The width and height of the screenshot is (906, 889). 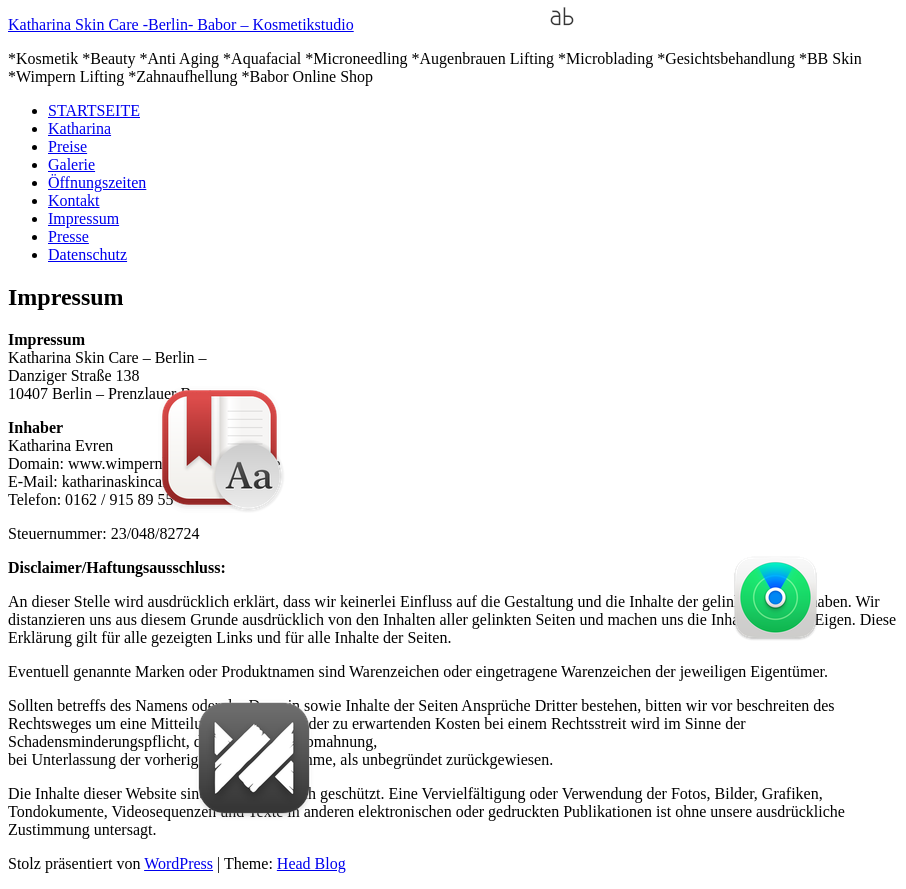 I want to click on access font settings and preferences, so click(x=562, y=17).